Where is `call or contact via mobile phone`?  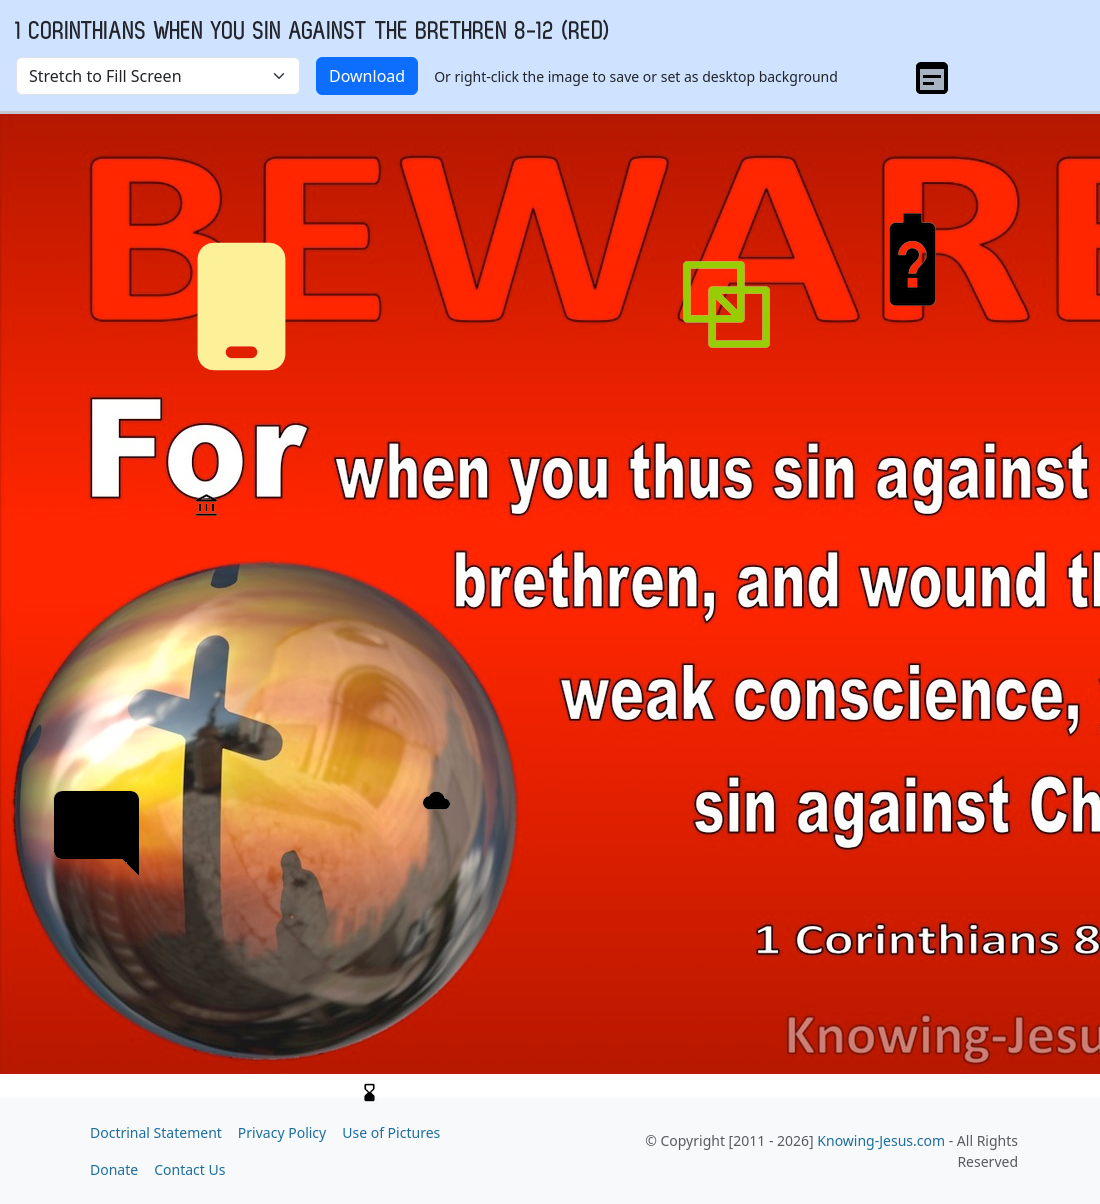
call or contact via mobile phone is located at coordinates (241, 306).